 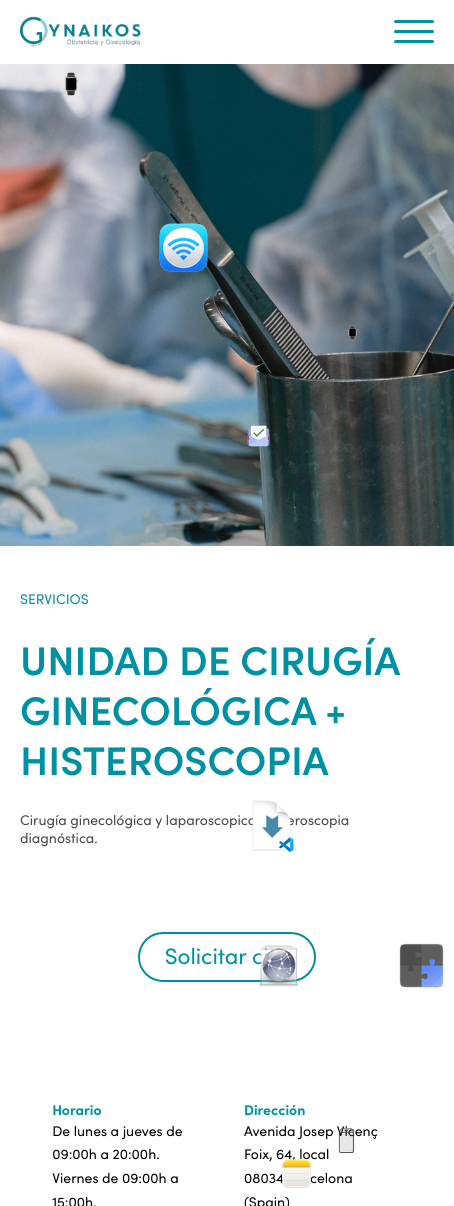 I want to click on manage connected Apple Watch device, so click(x=71, y=84).